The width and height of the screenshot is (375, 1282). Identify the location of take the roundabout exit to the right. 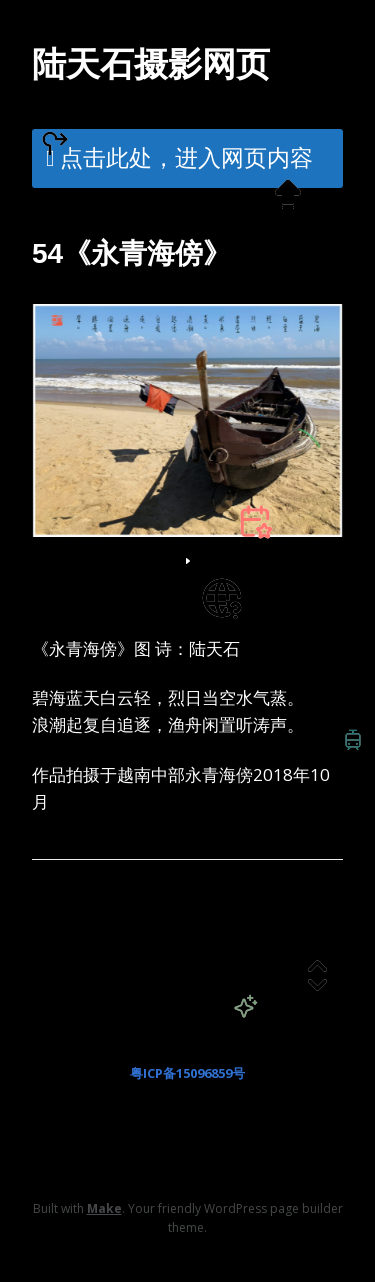
(55, 143).